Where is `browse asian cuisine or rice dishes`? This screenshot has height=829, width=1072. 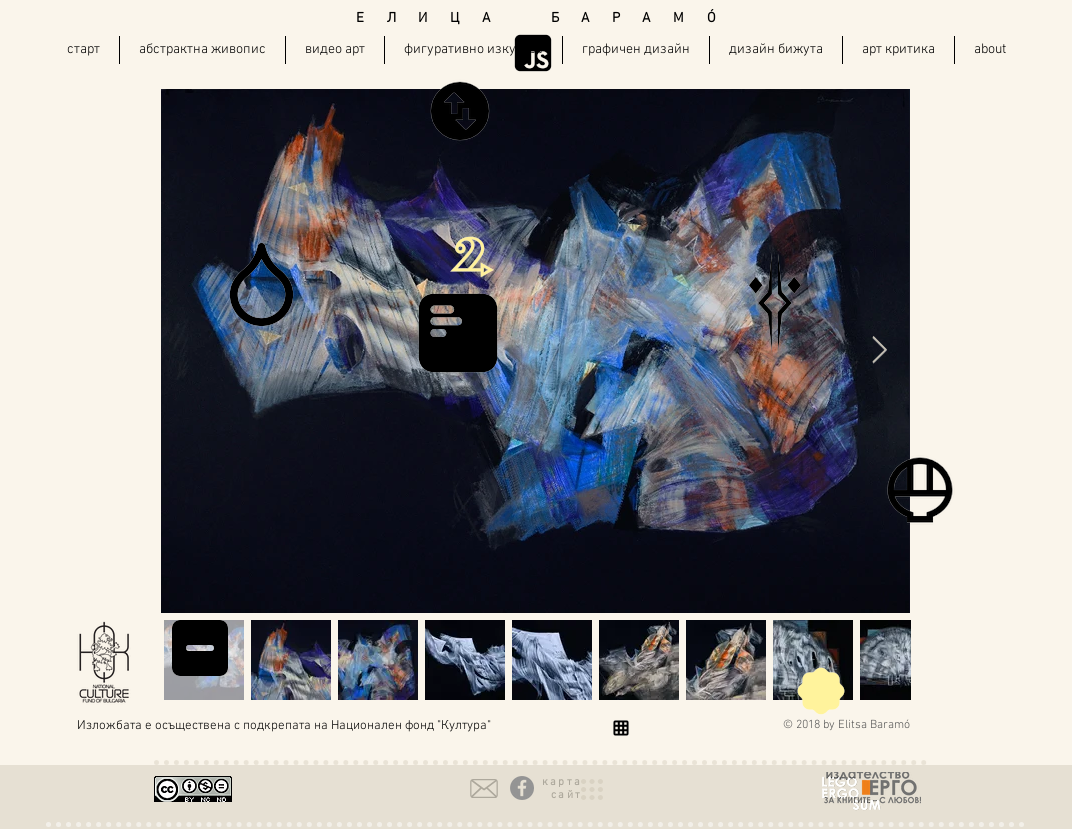 browse asian cuisine or rice dishes is located at coordinates (920, 490).